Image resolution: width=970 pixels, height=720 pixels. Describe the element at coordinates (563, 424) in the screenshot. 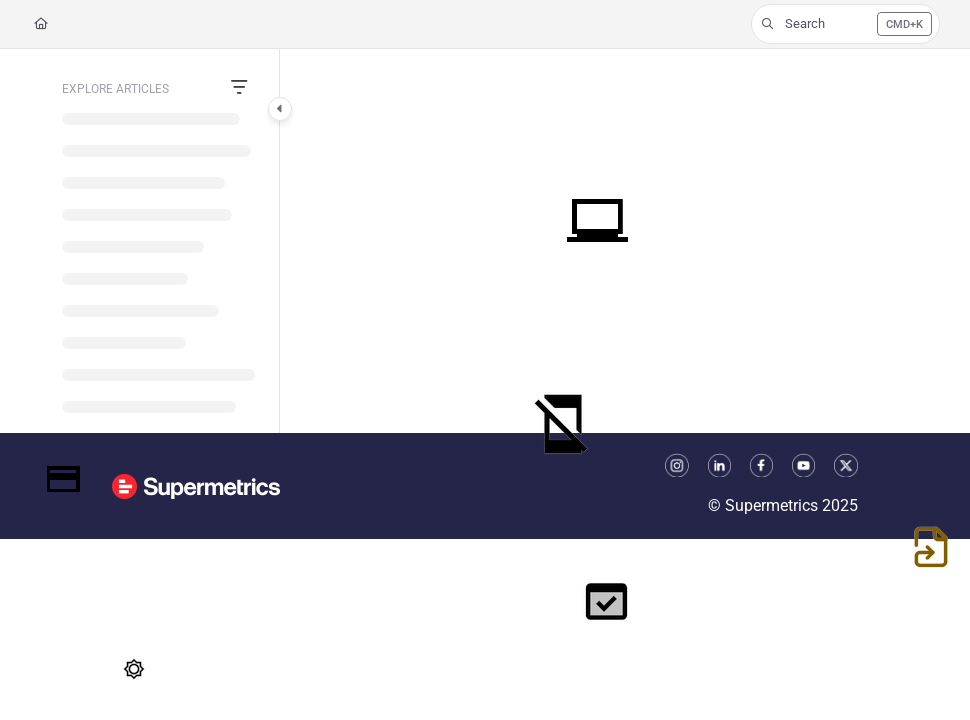

I see `no cell phone signal available` at that location.